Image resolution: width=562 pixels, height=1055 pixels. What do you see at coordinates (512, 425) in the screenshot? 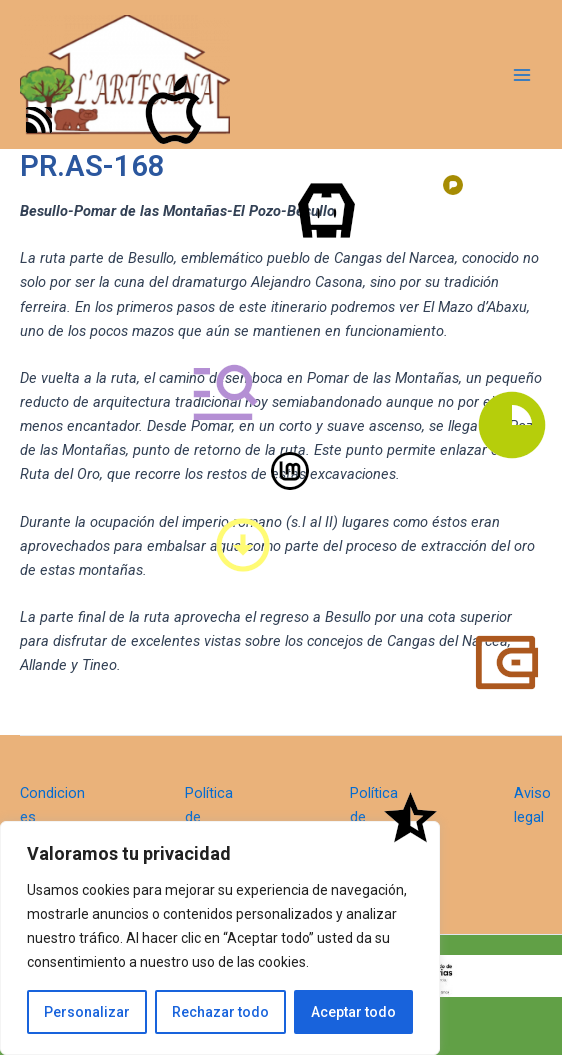
I see `indicates 25% progress or completion status` at bounding box center [512, 425].